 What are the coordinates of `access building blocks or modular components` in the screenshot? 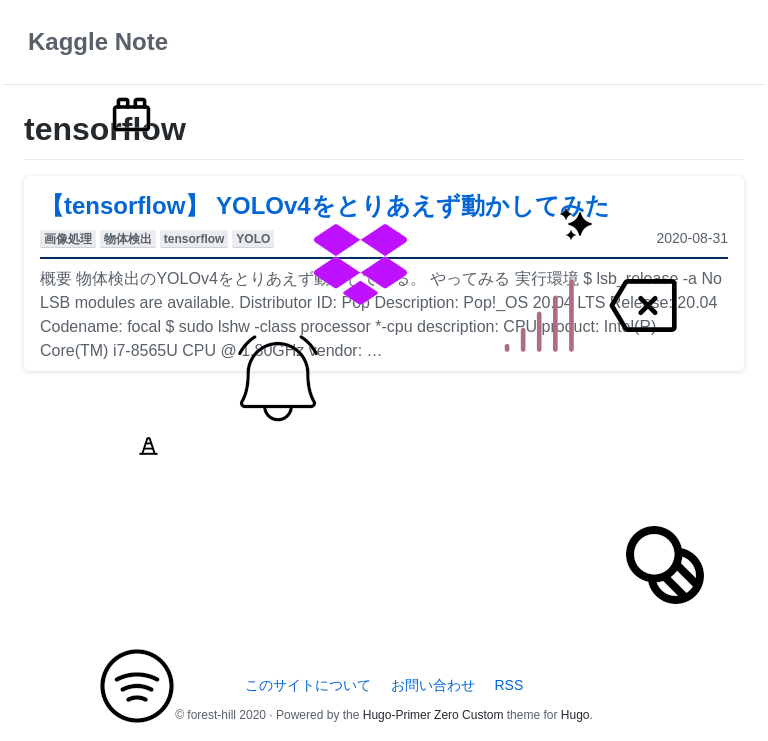 It's located at (131, 114).